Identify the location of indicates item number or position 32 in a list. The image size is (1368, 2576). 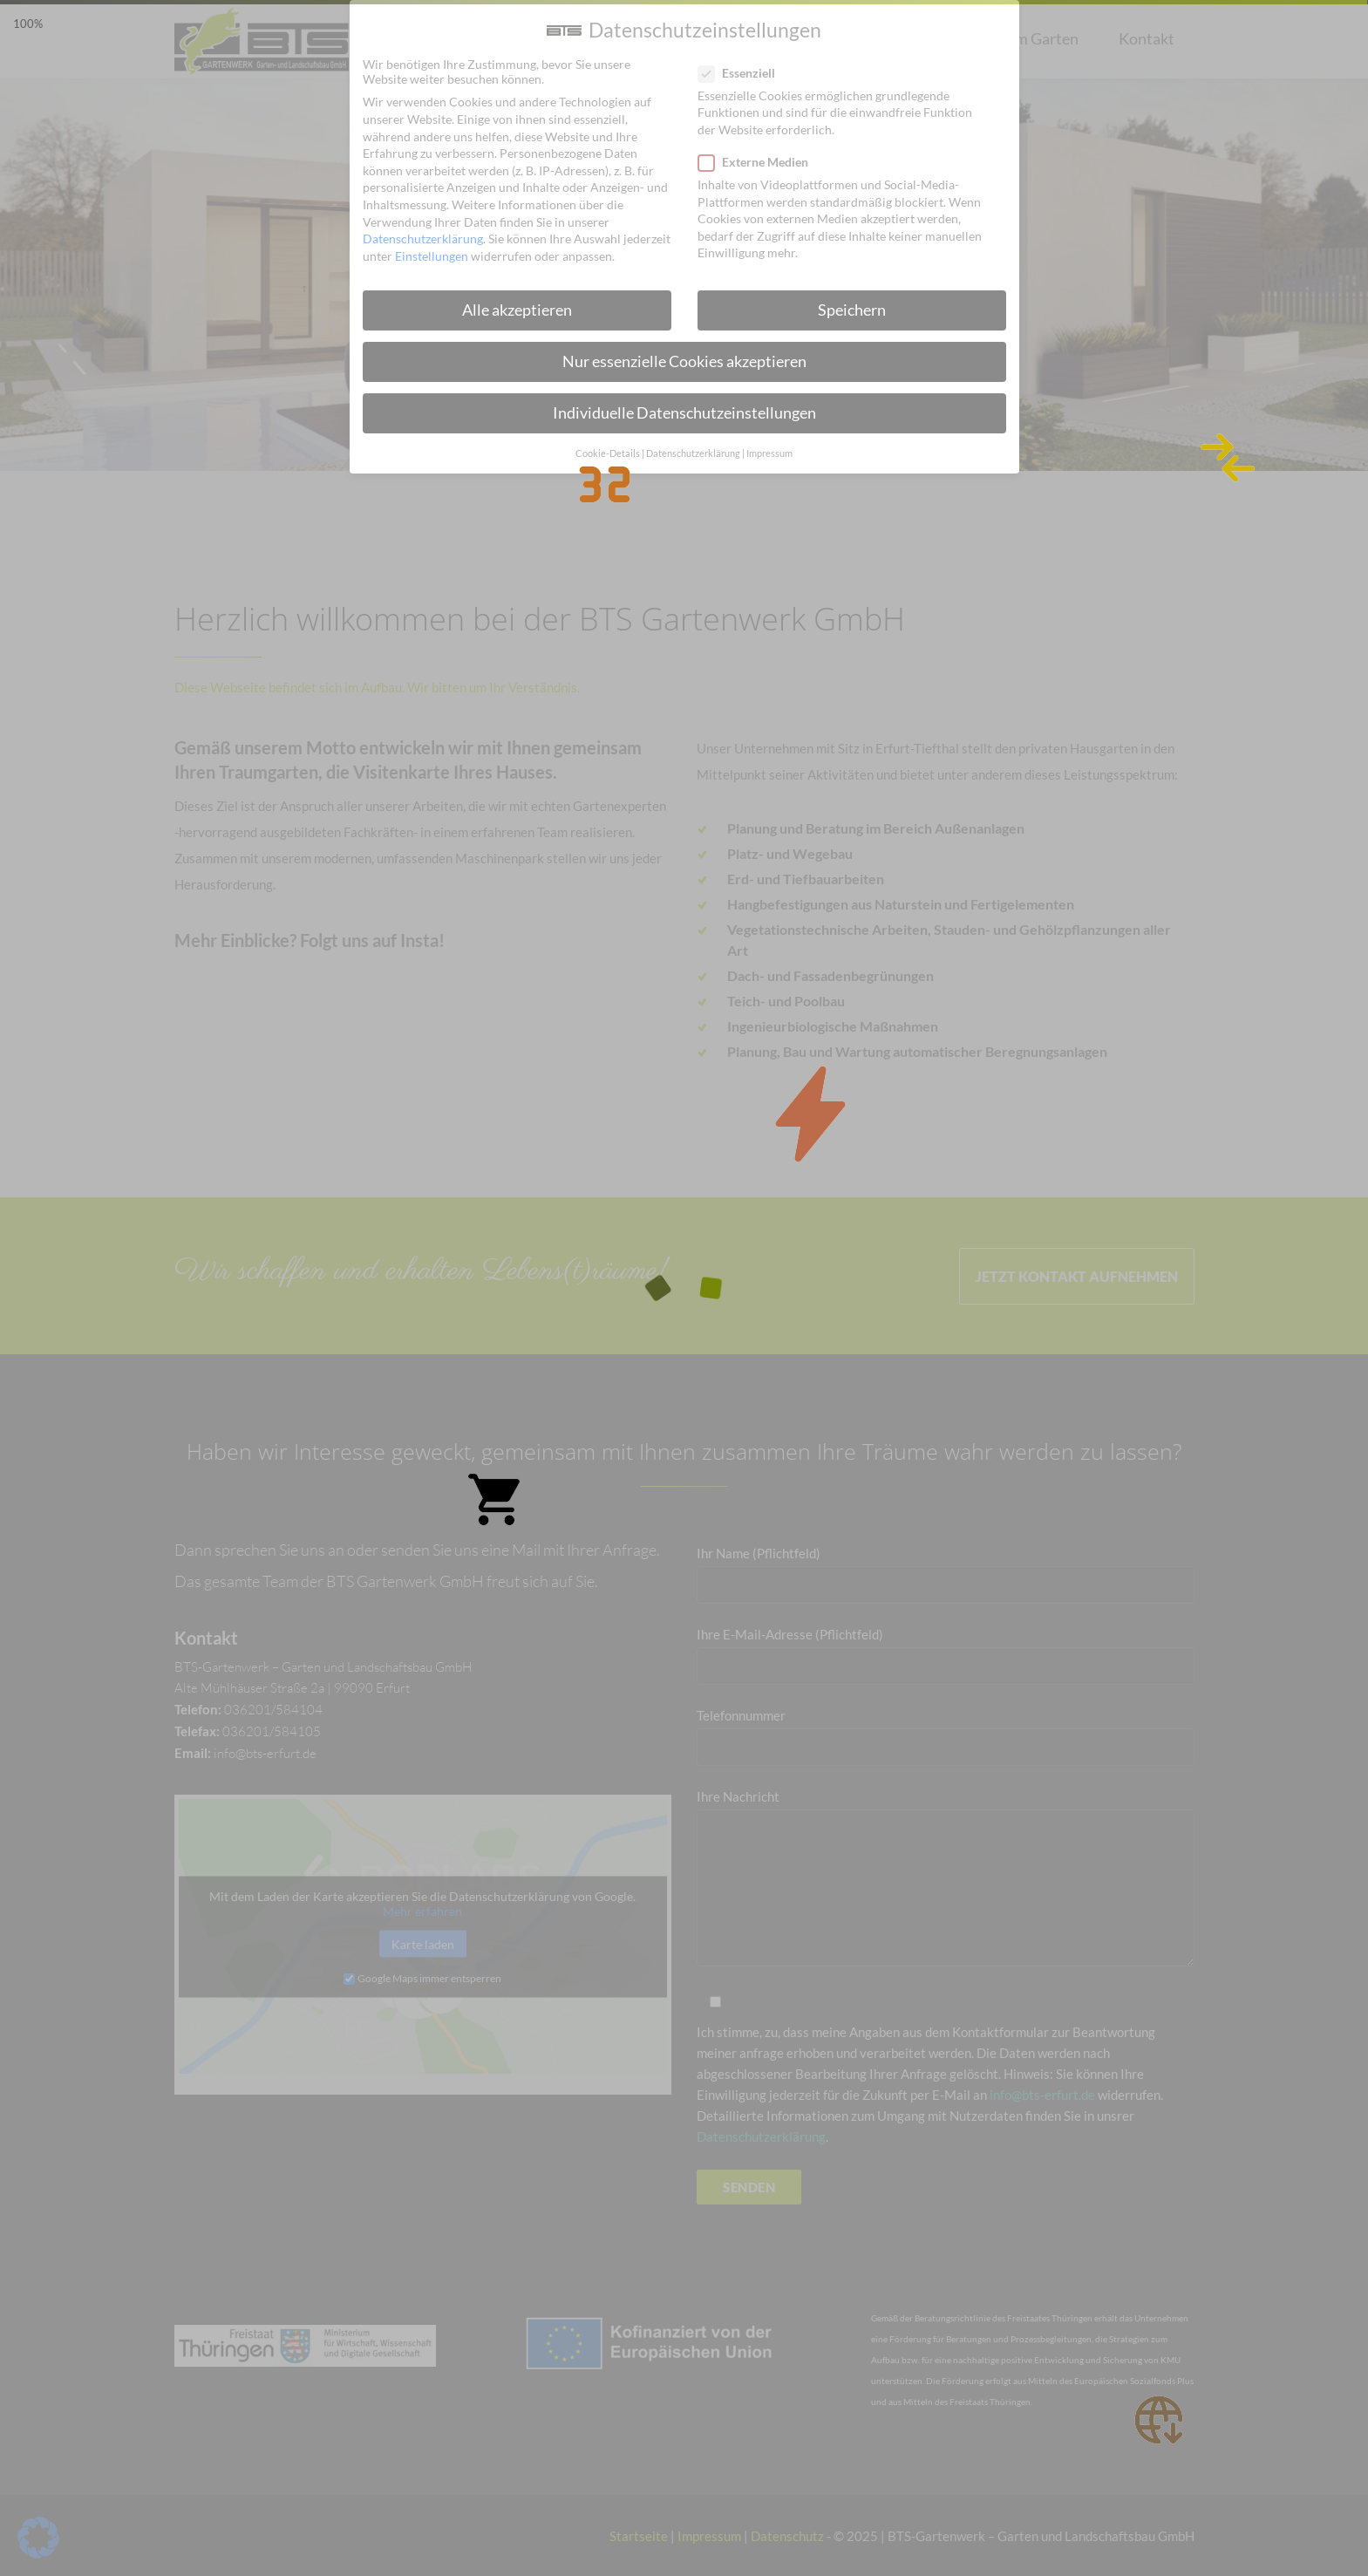
(604, 484).